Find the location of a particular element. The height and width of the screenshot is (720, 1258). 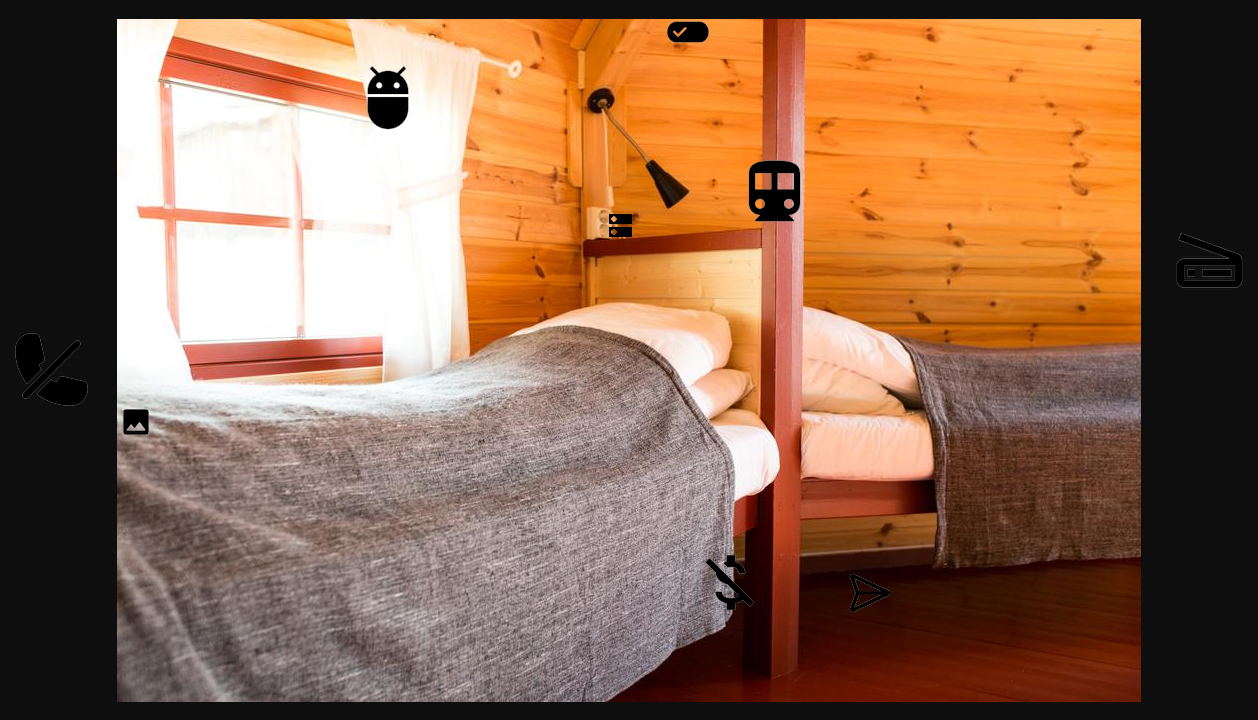

android debug bridge (adb) connection status is located at coordinates (388, 97).